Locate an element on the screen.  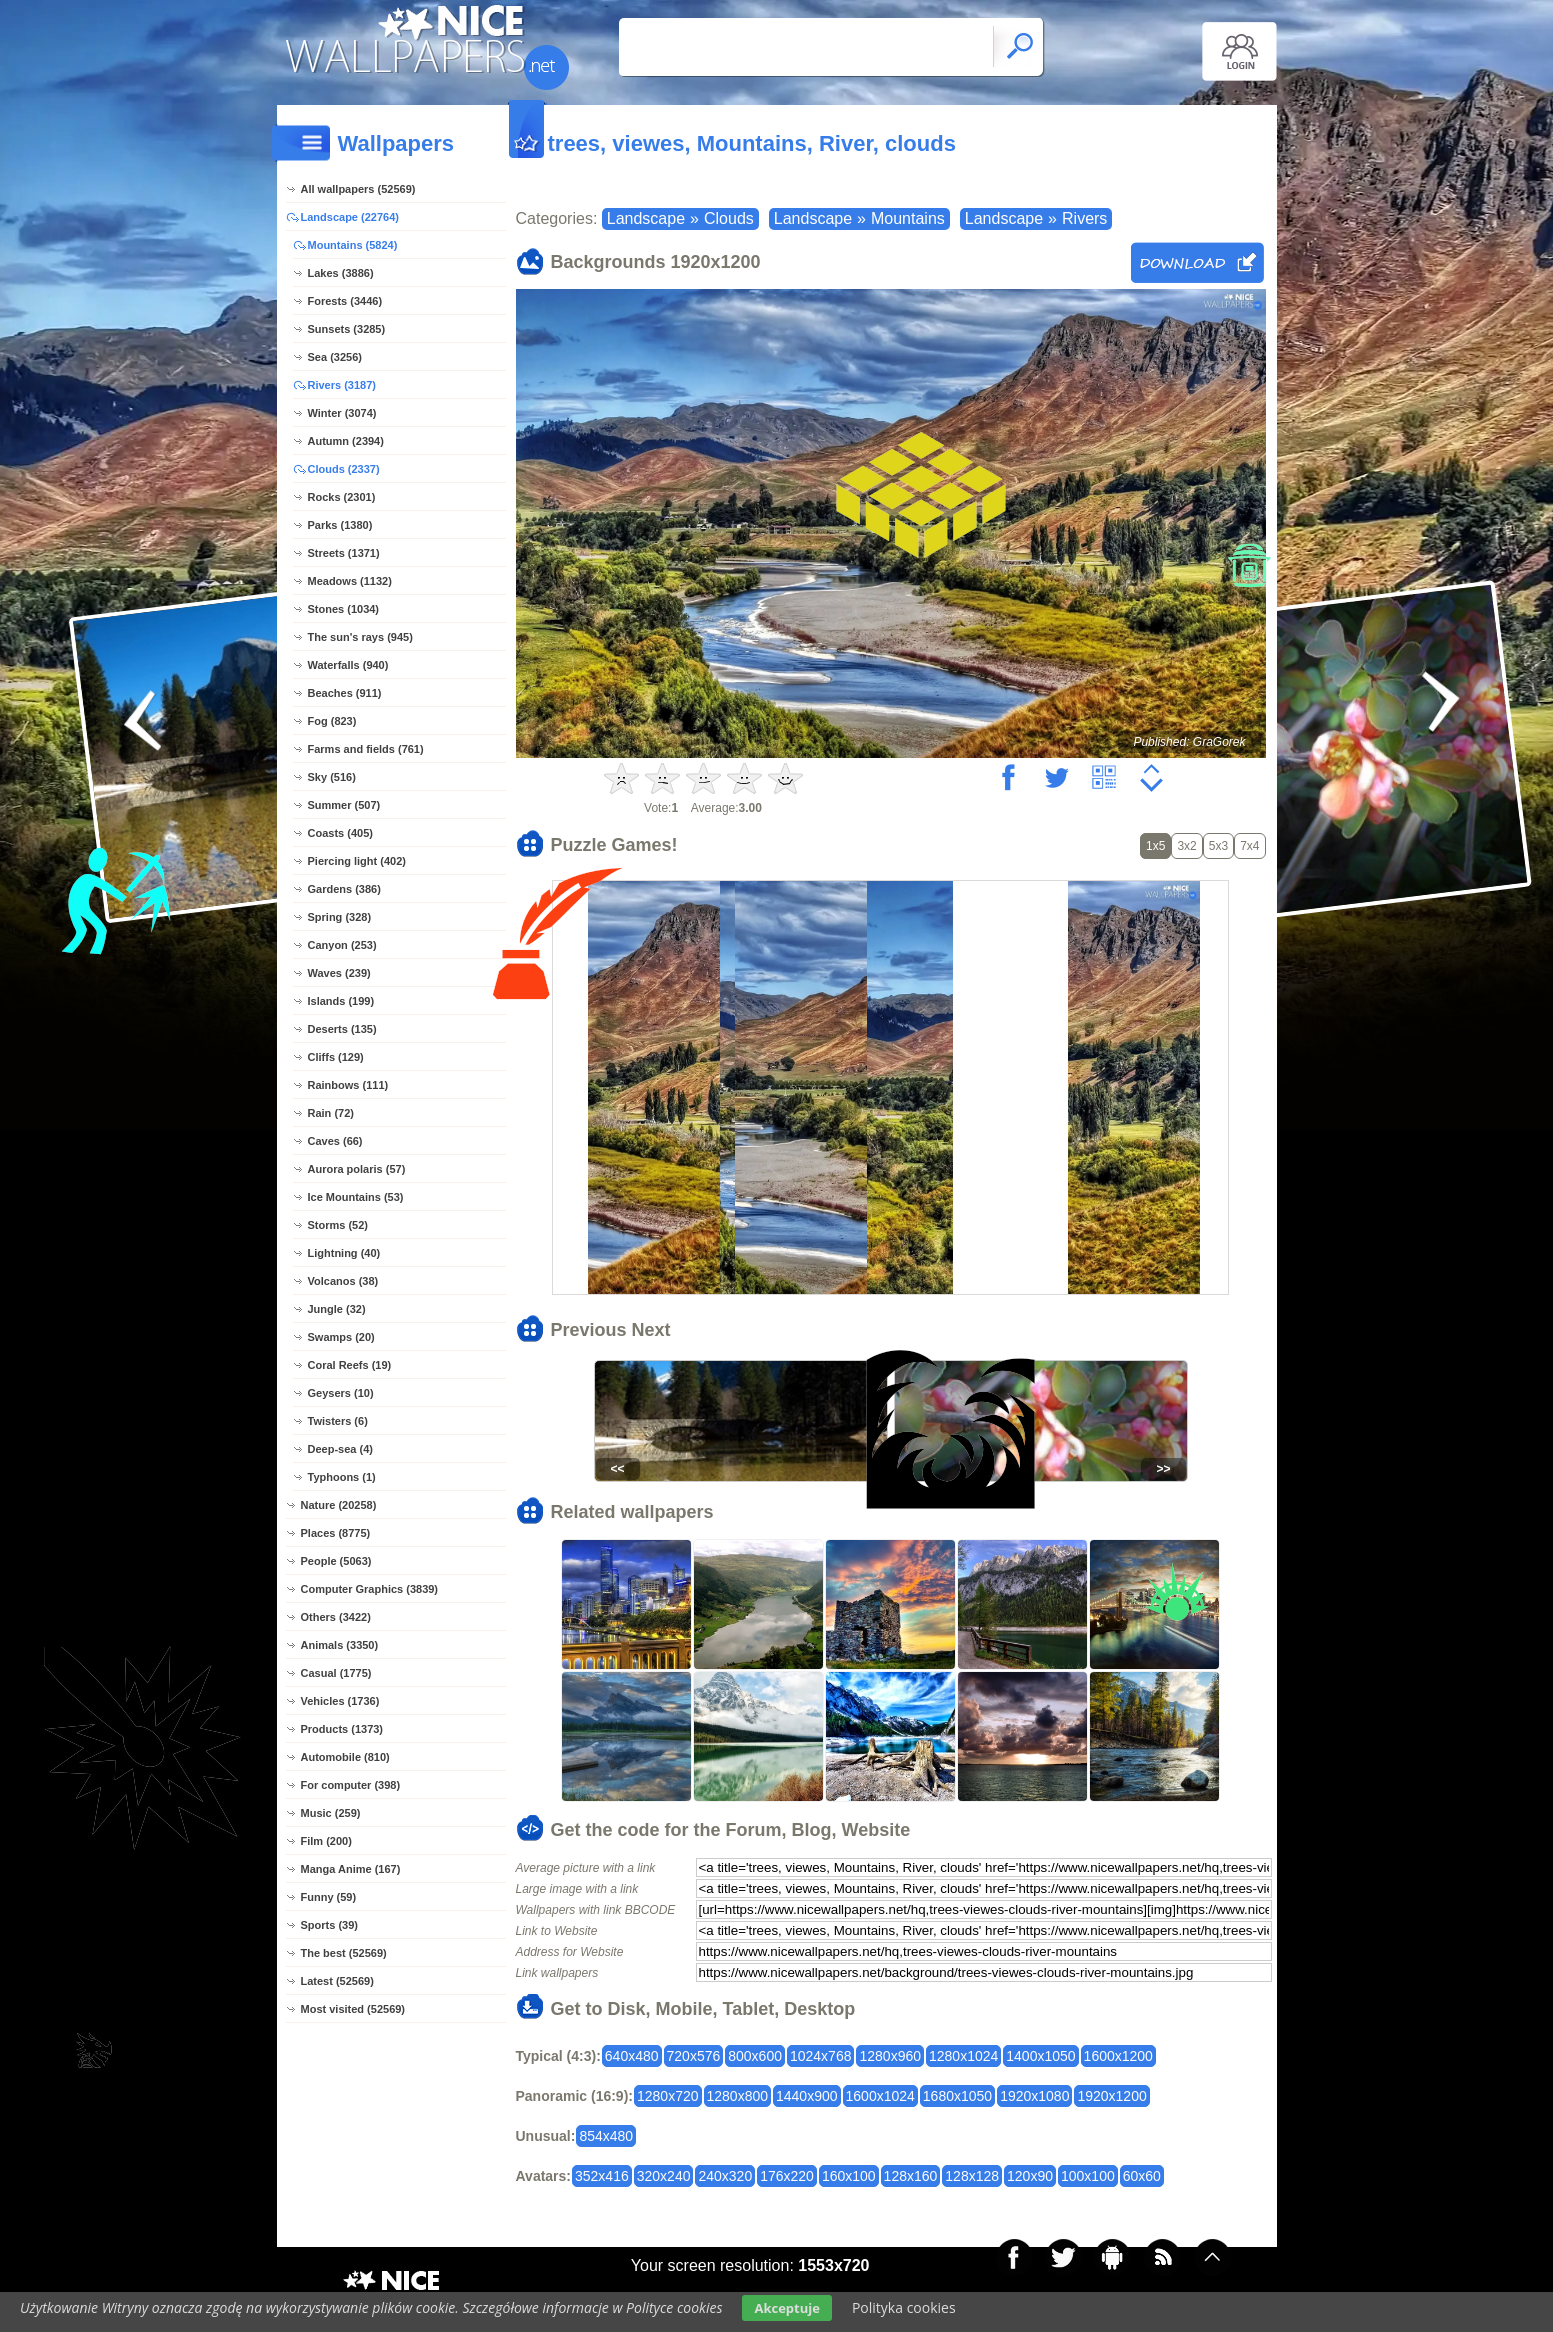
indicates a match strike or ignition action is located at coordinates (146, 1749).